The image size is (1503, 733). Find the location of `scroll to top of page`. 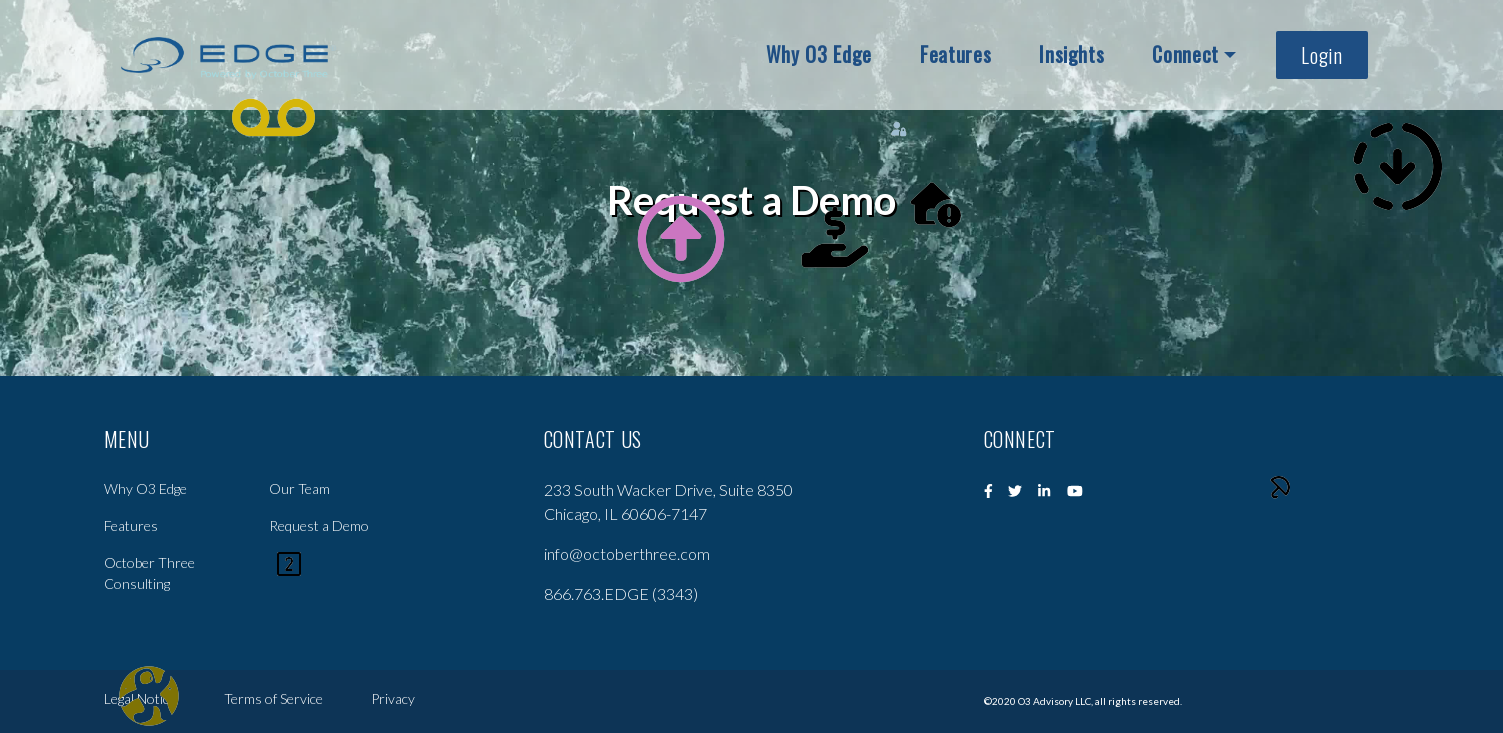

scroll to top of page is located at coordinates (681, 239).